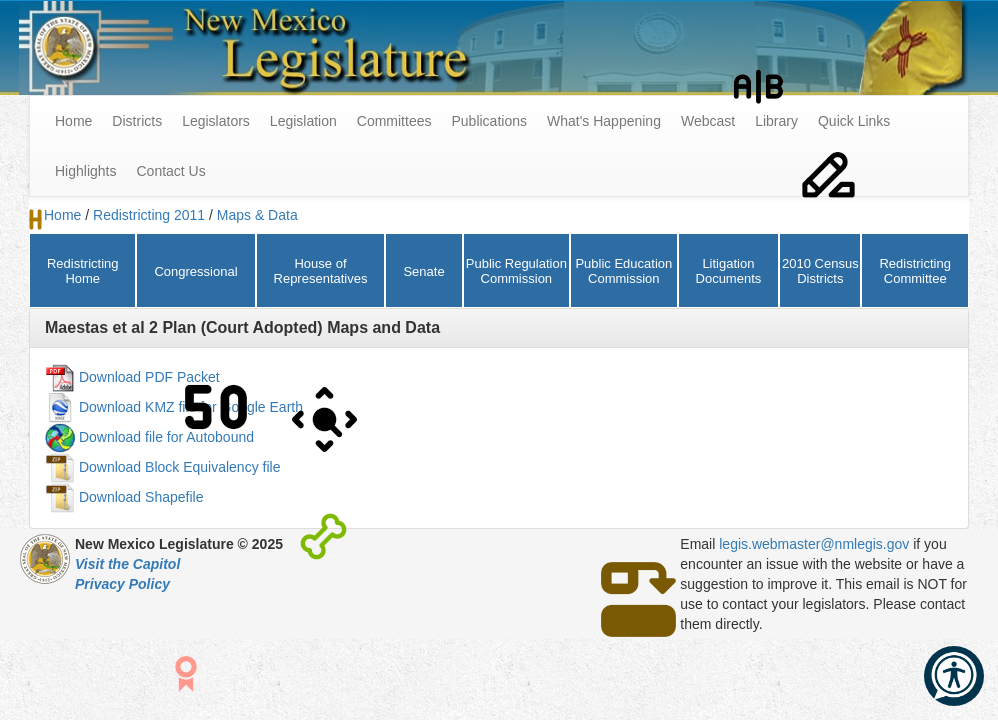 This screenshot has height=720, width=998. What do you see at coordinates (758, 86) in the screenshot?
I see `toggle between A/B testing variants` at bounding box center [758, 86].